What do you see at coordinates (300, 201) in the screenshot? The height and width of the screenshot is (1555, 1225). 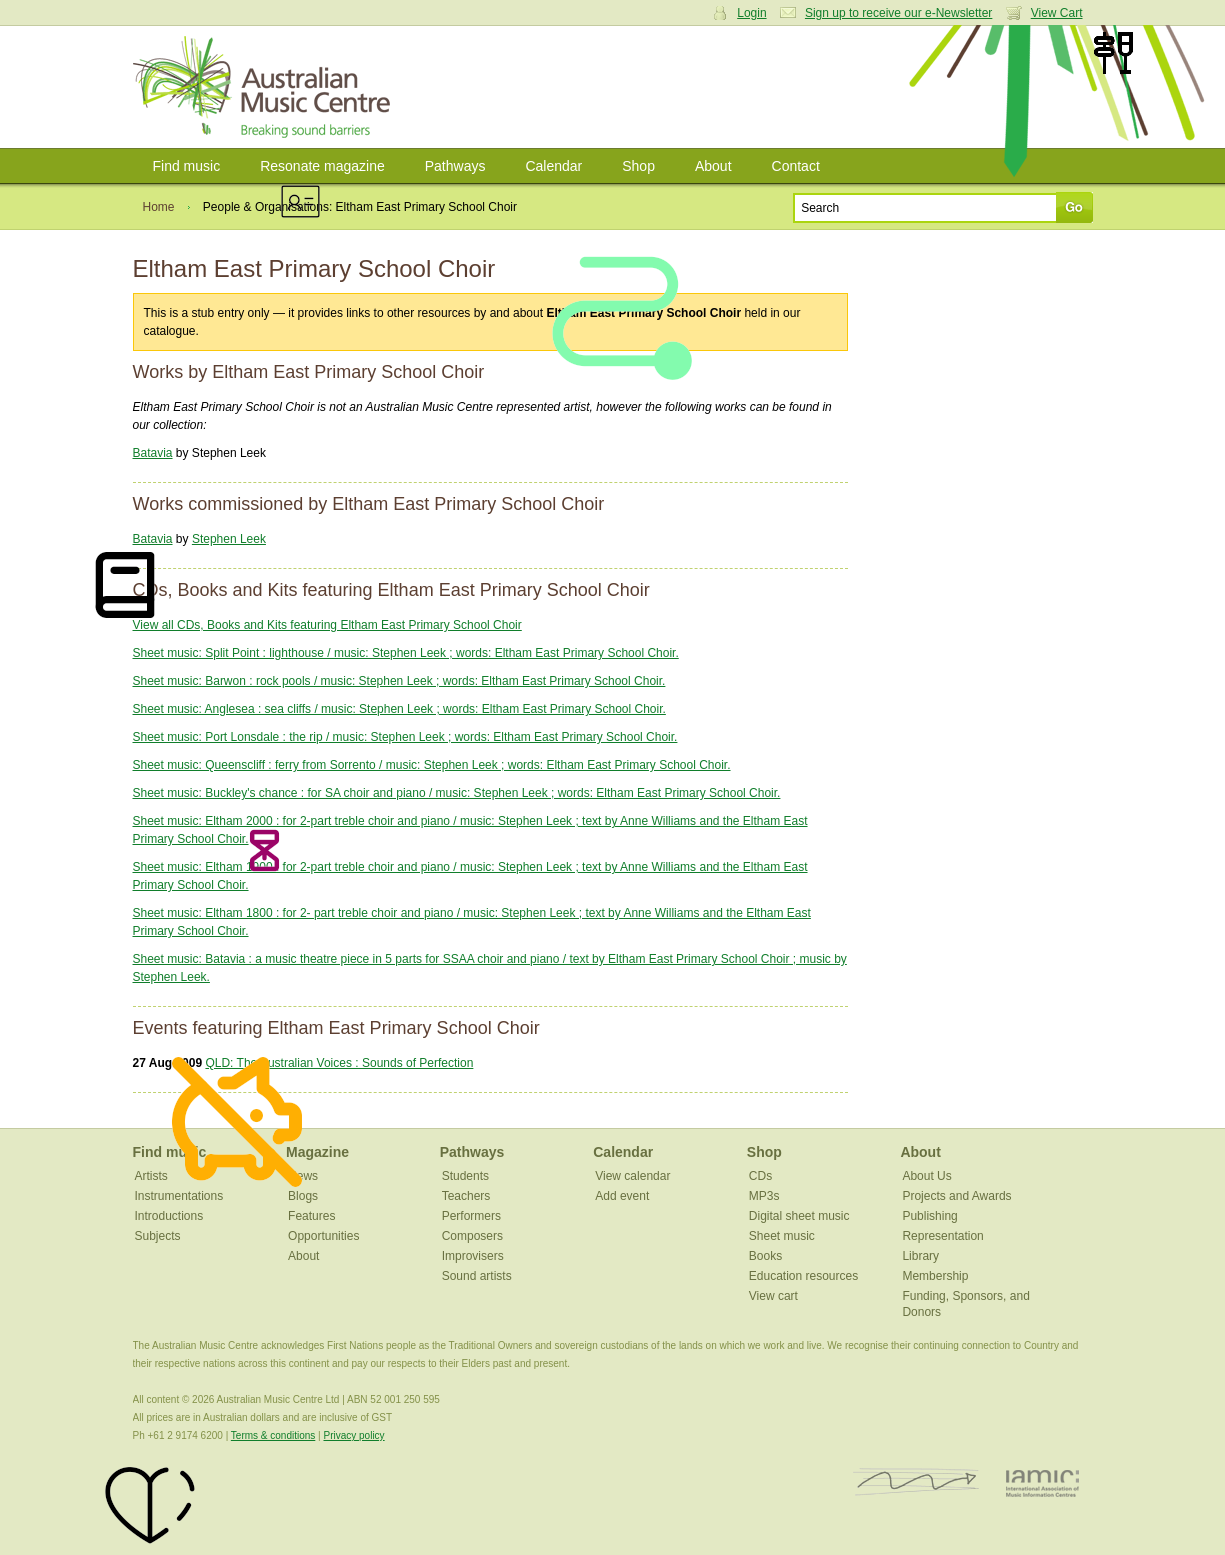 I see `view profile or account information` at bounding box center [300, 201].